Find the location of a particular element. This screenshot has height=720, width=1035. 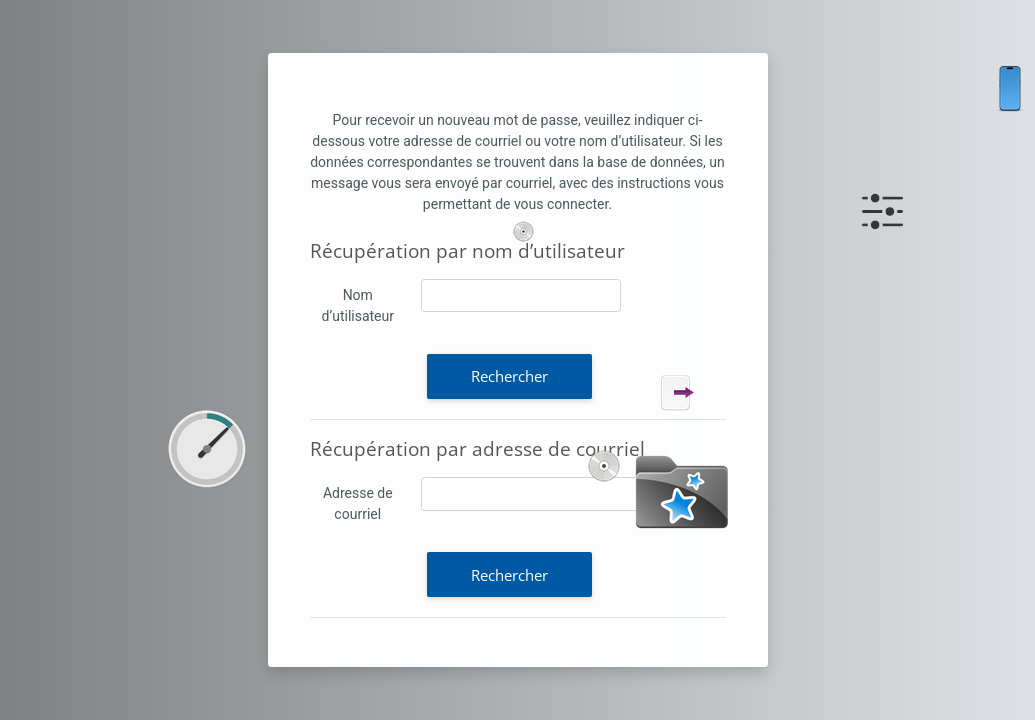

access system preferences or settings is located at coordinates (882, 211).